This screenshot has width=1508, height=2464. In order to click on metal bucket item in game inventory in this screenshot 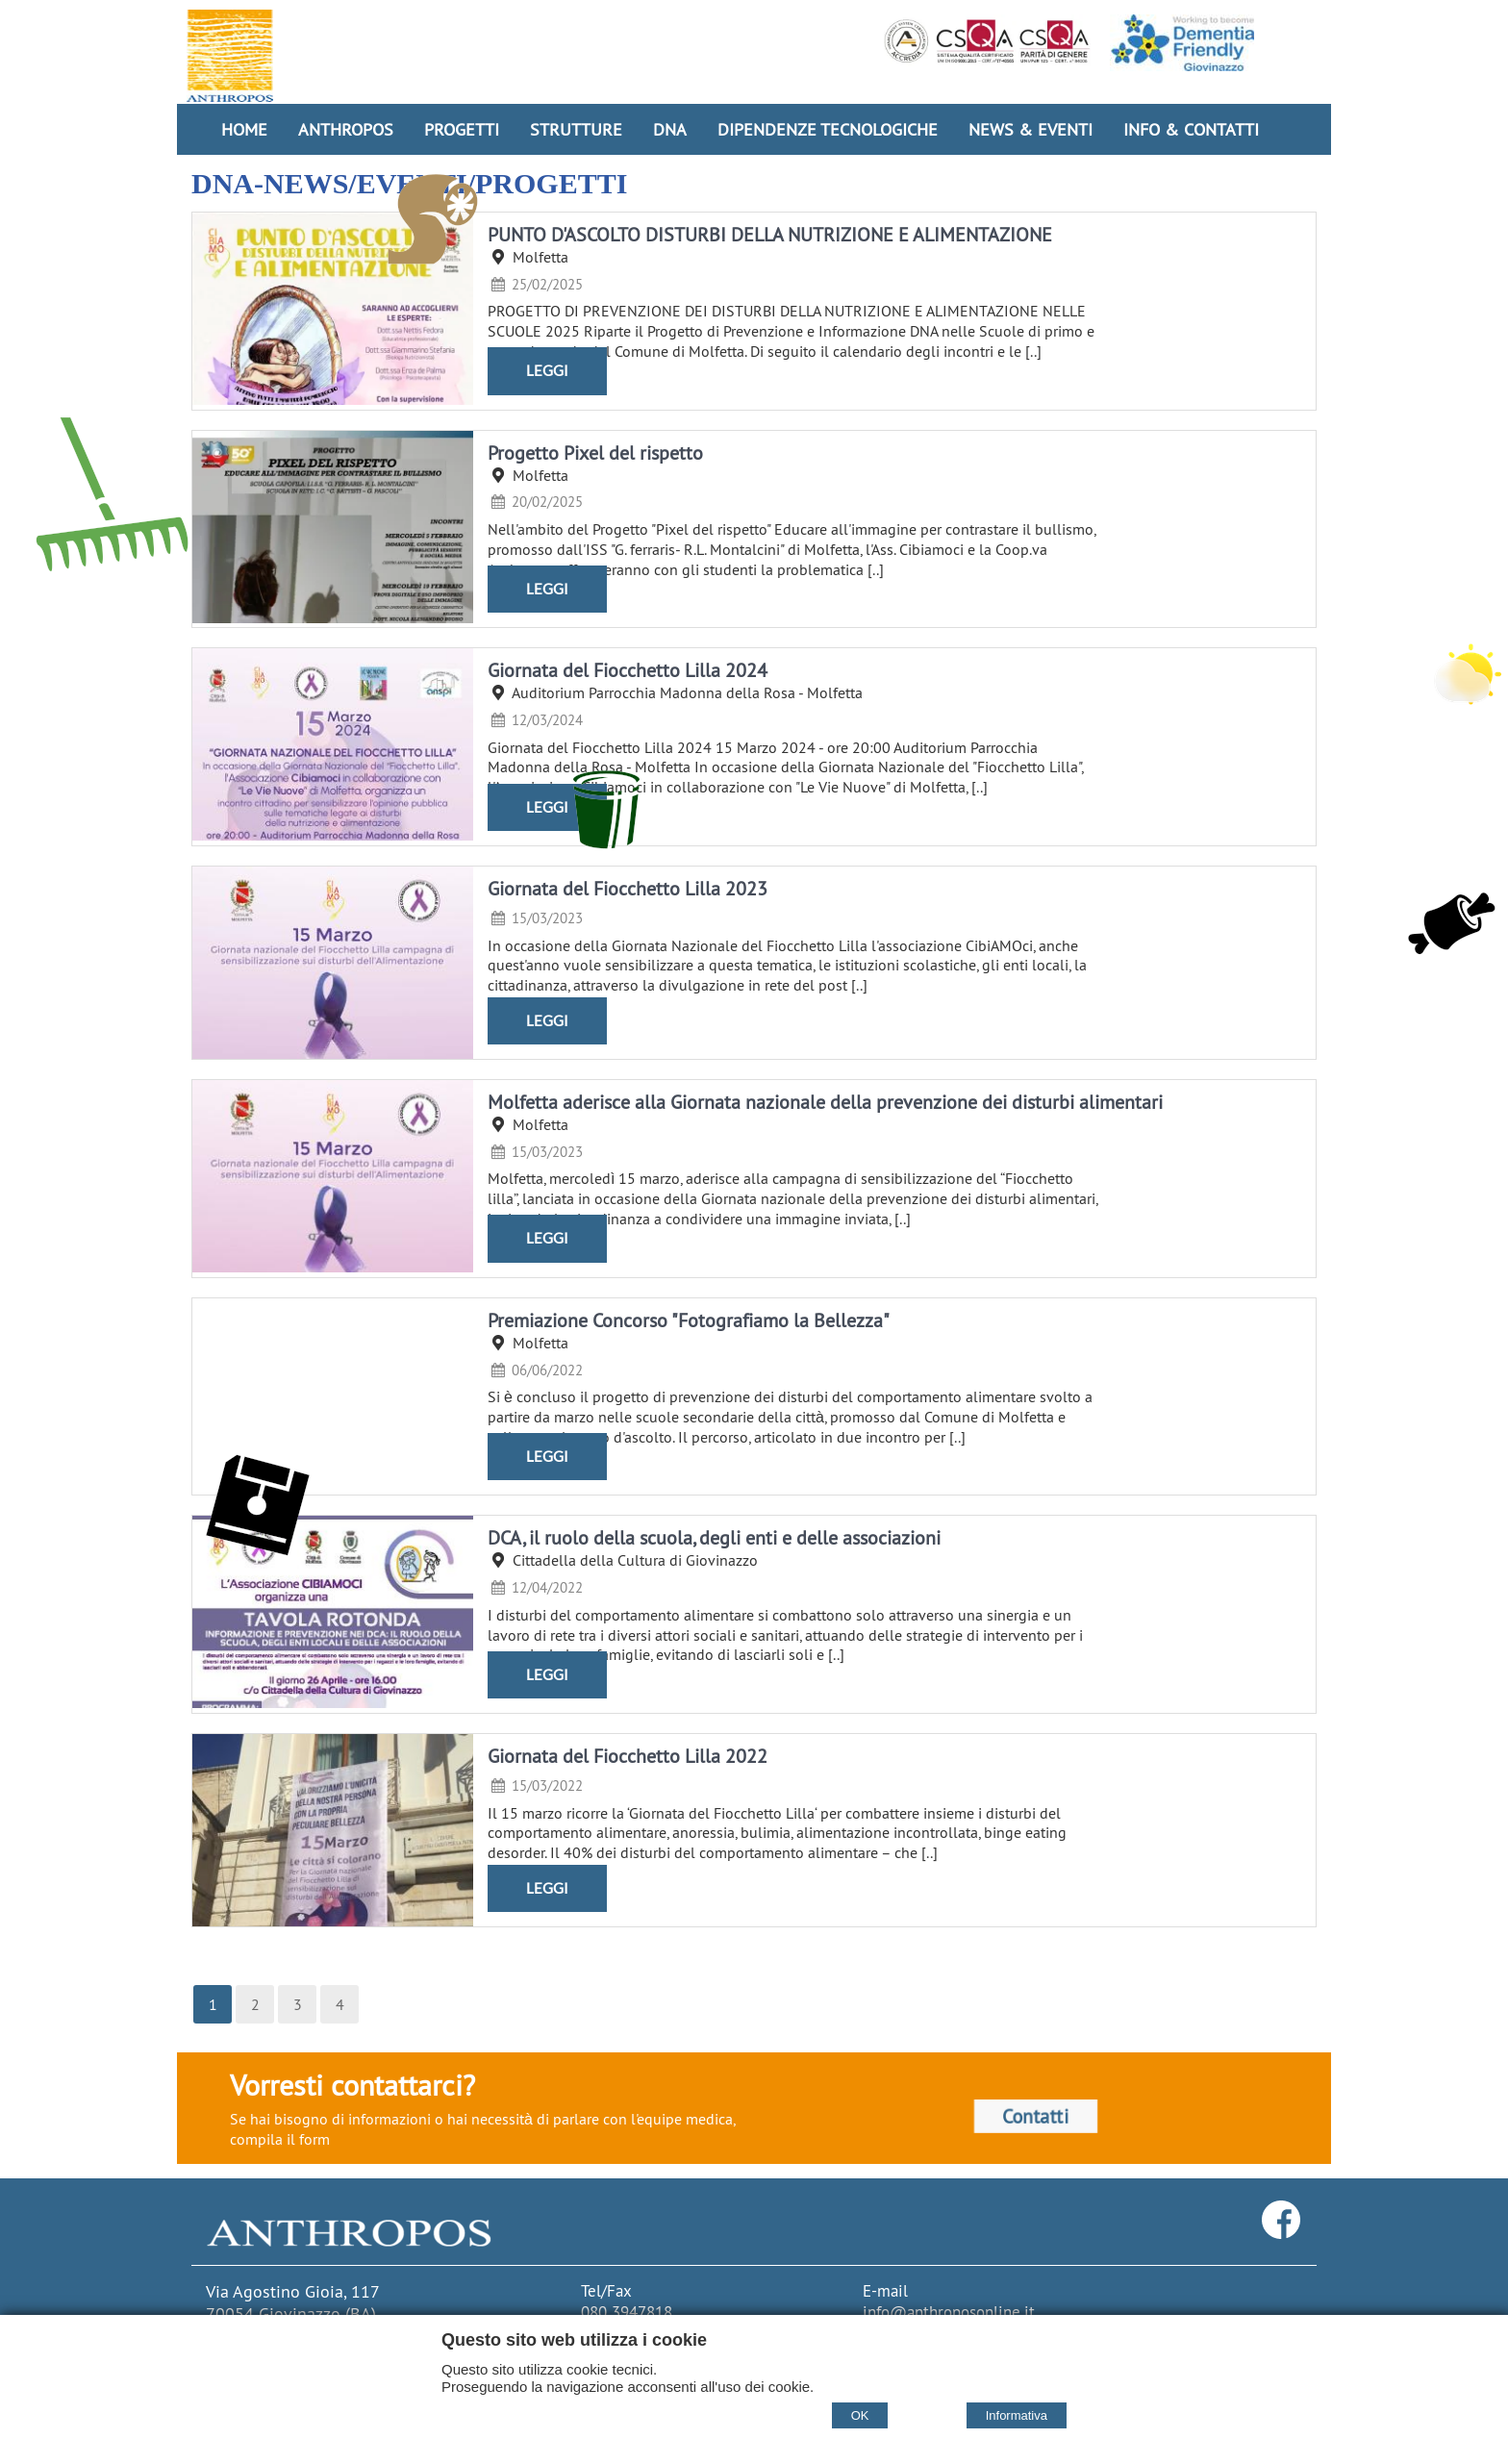, I will do `click(606, 796)`.